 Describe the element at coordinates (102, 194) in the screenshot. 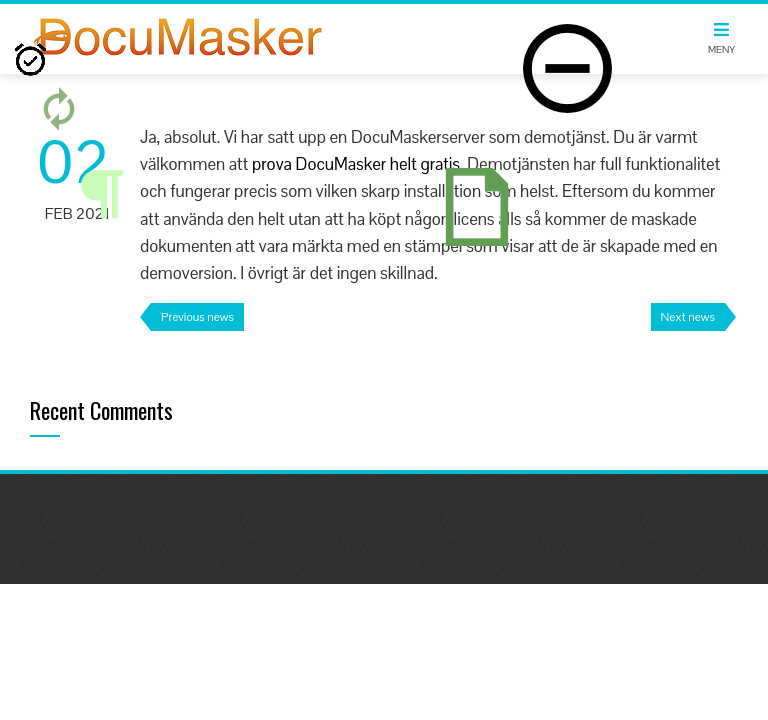

I see `insert a paragraph break` at that location.